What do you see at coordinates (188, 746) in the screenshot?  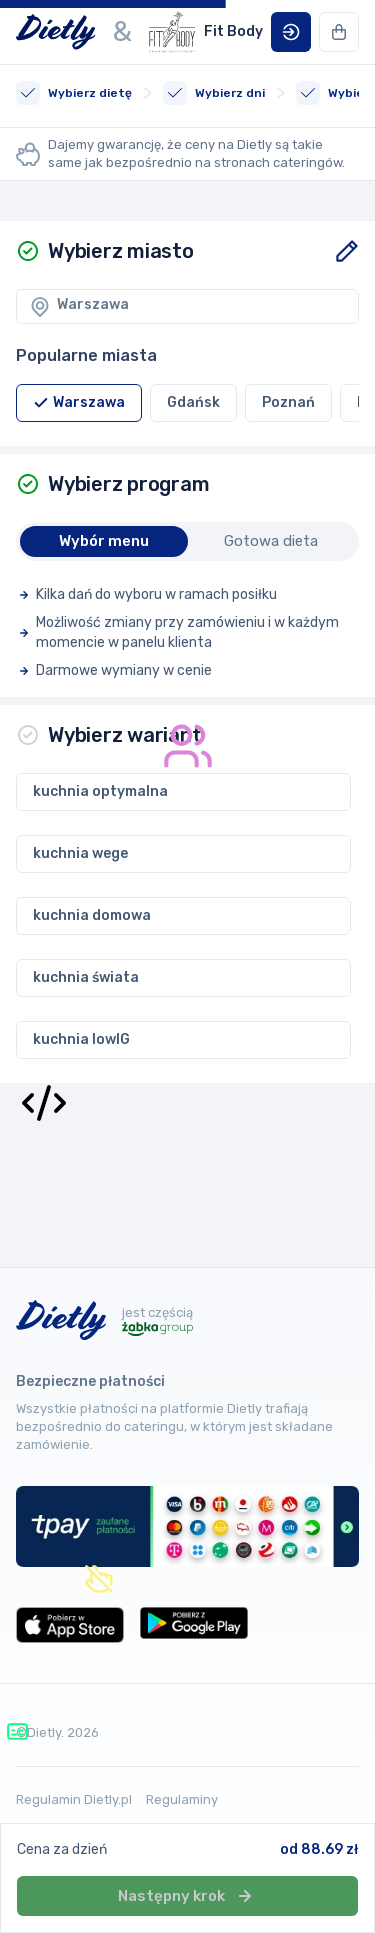 I see `view all users or team members` at bounding box center [188, 746].